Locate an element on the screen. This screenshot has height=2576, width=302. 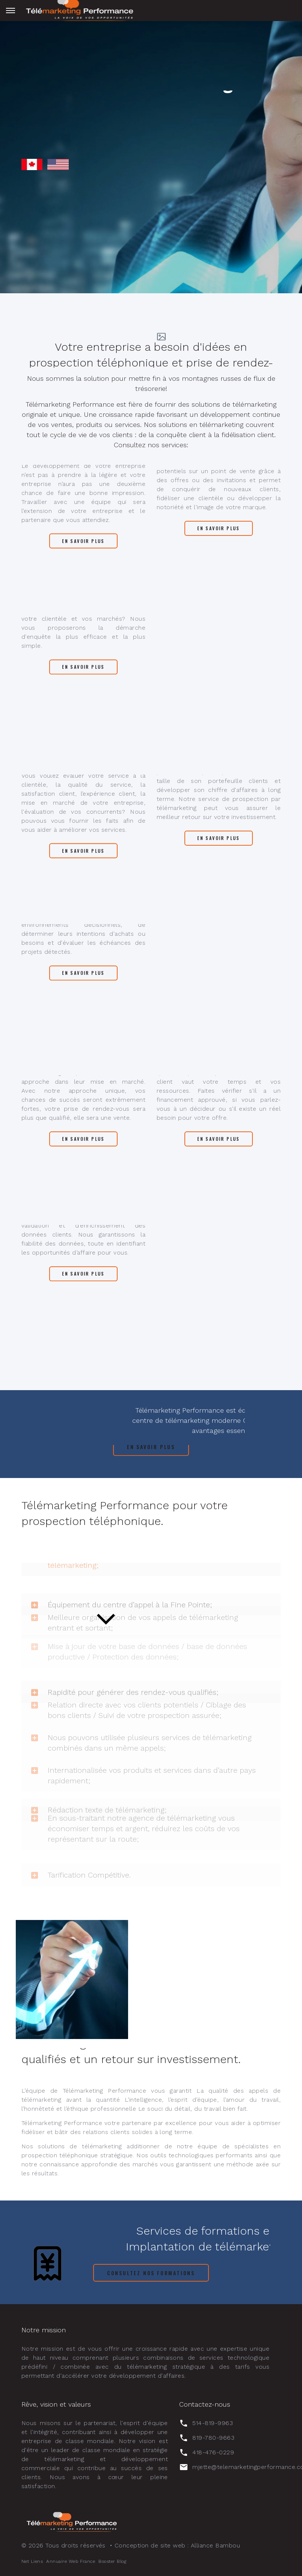
view or open an image file is located at coordinates (161, 336).